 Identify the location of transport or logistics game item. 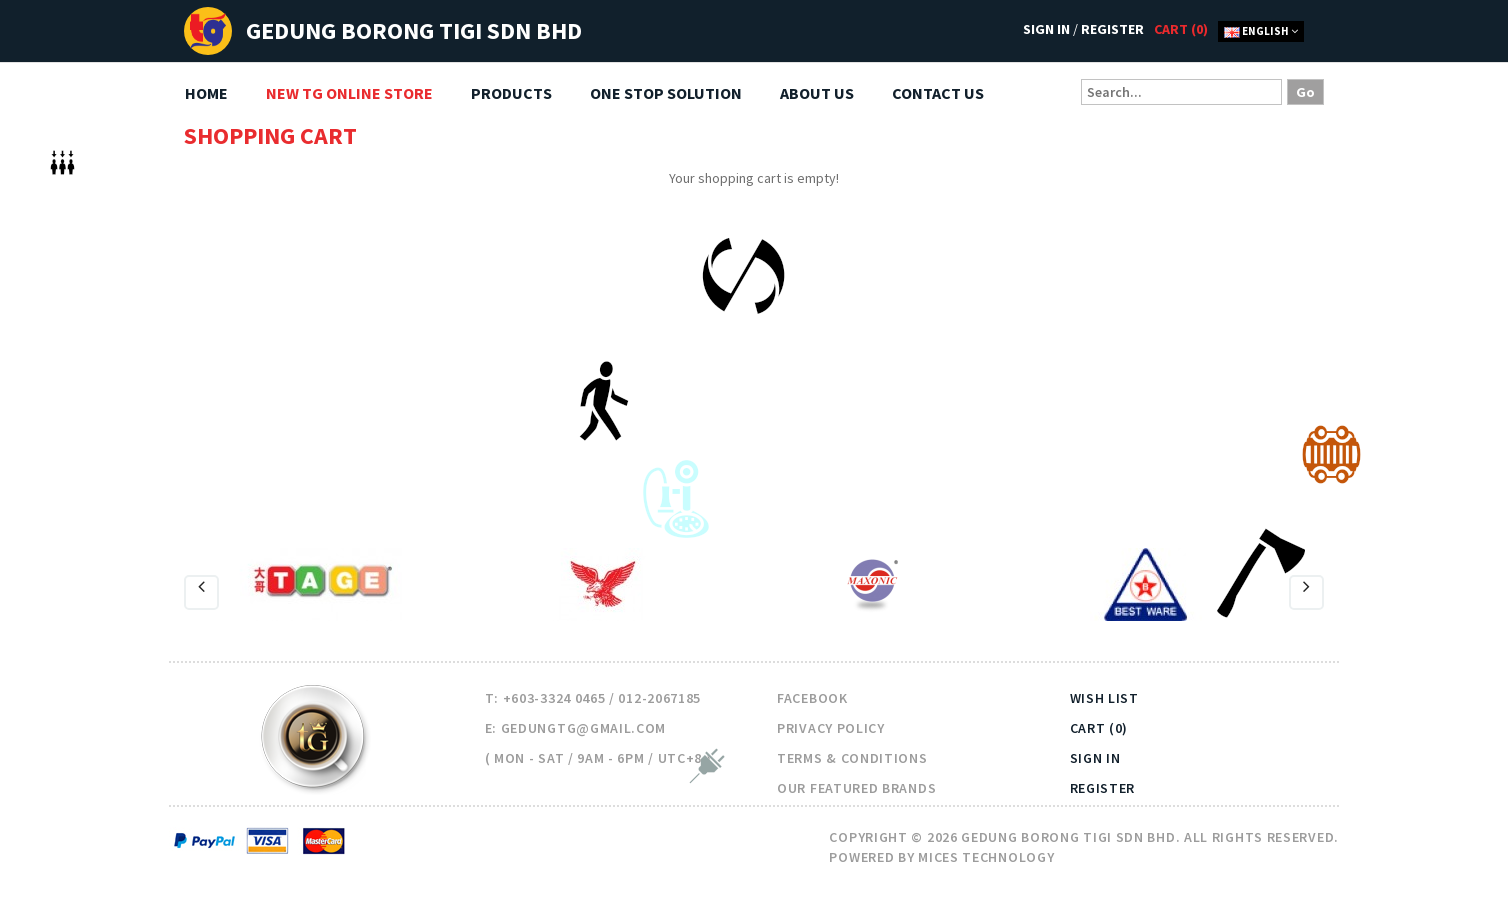
(1331, 454).